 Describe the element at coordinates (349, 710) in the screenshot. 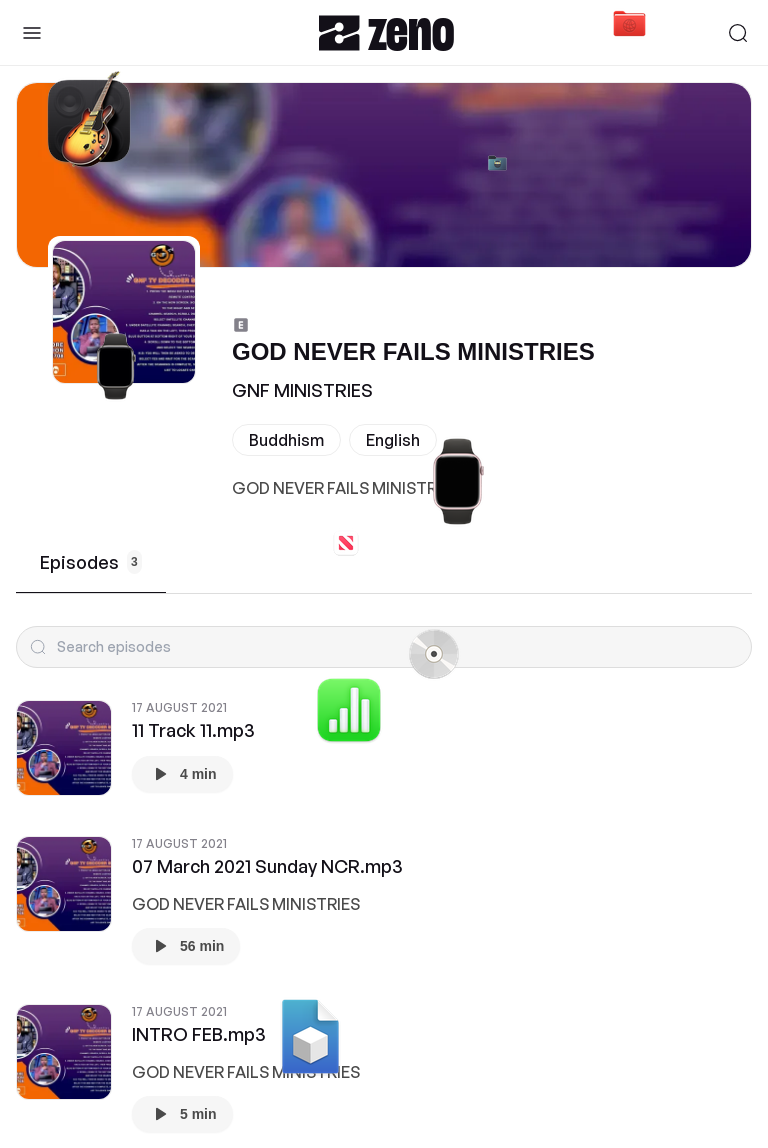

I see `open Numbers spreadsheet app` at that location.